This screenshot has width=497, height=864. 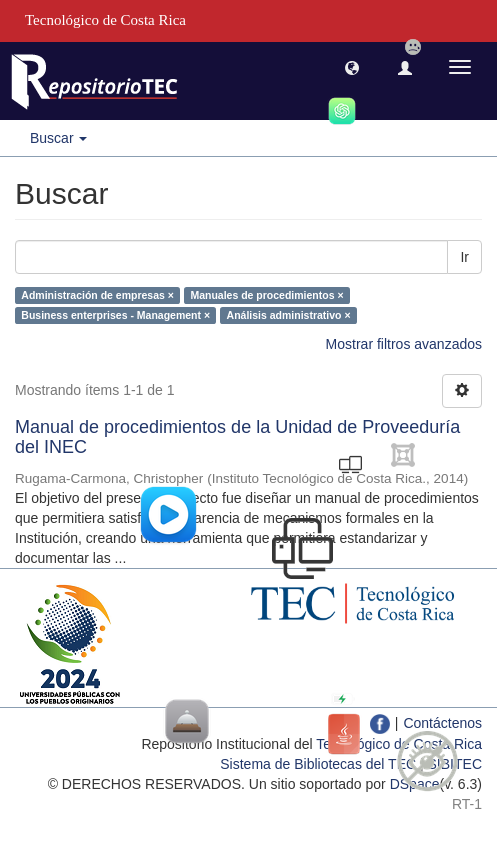 What do you see at coordinates (344, 734) in the screenshot?
I see `a java source code file` at bounding box center [344, 734].